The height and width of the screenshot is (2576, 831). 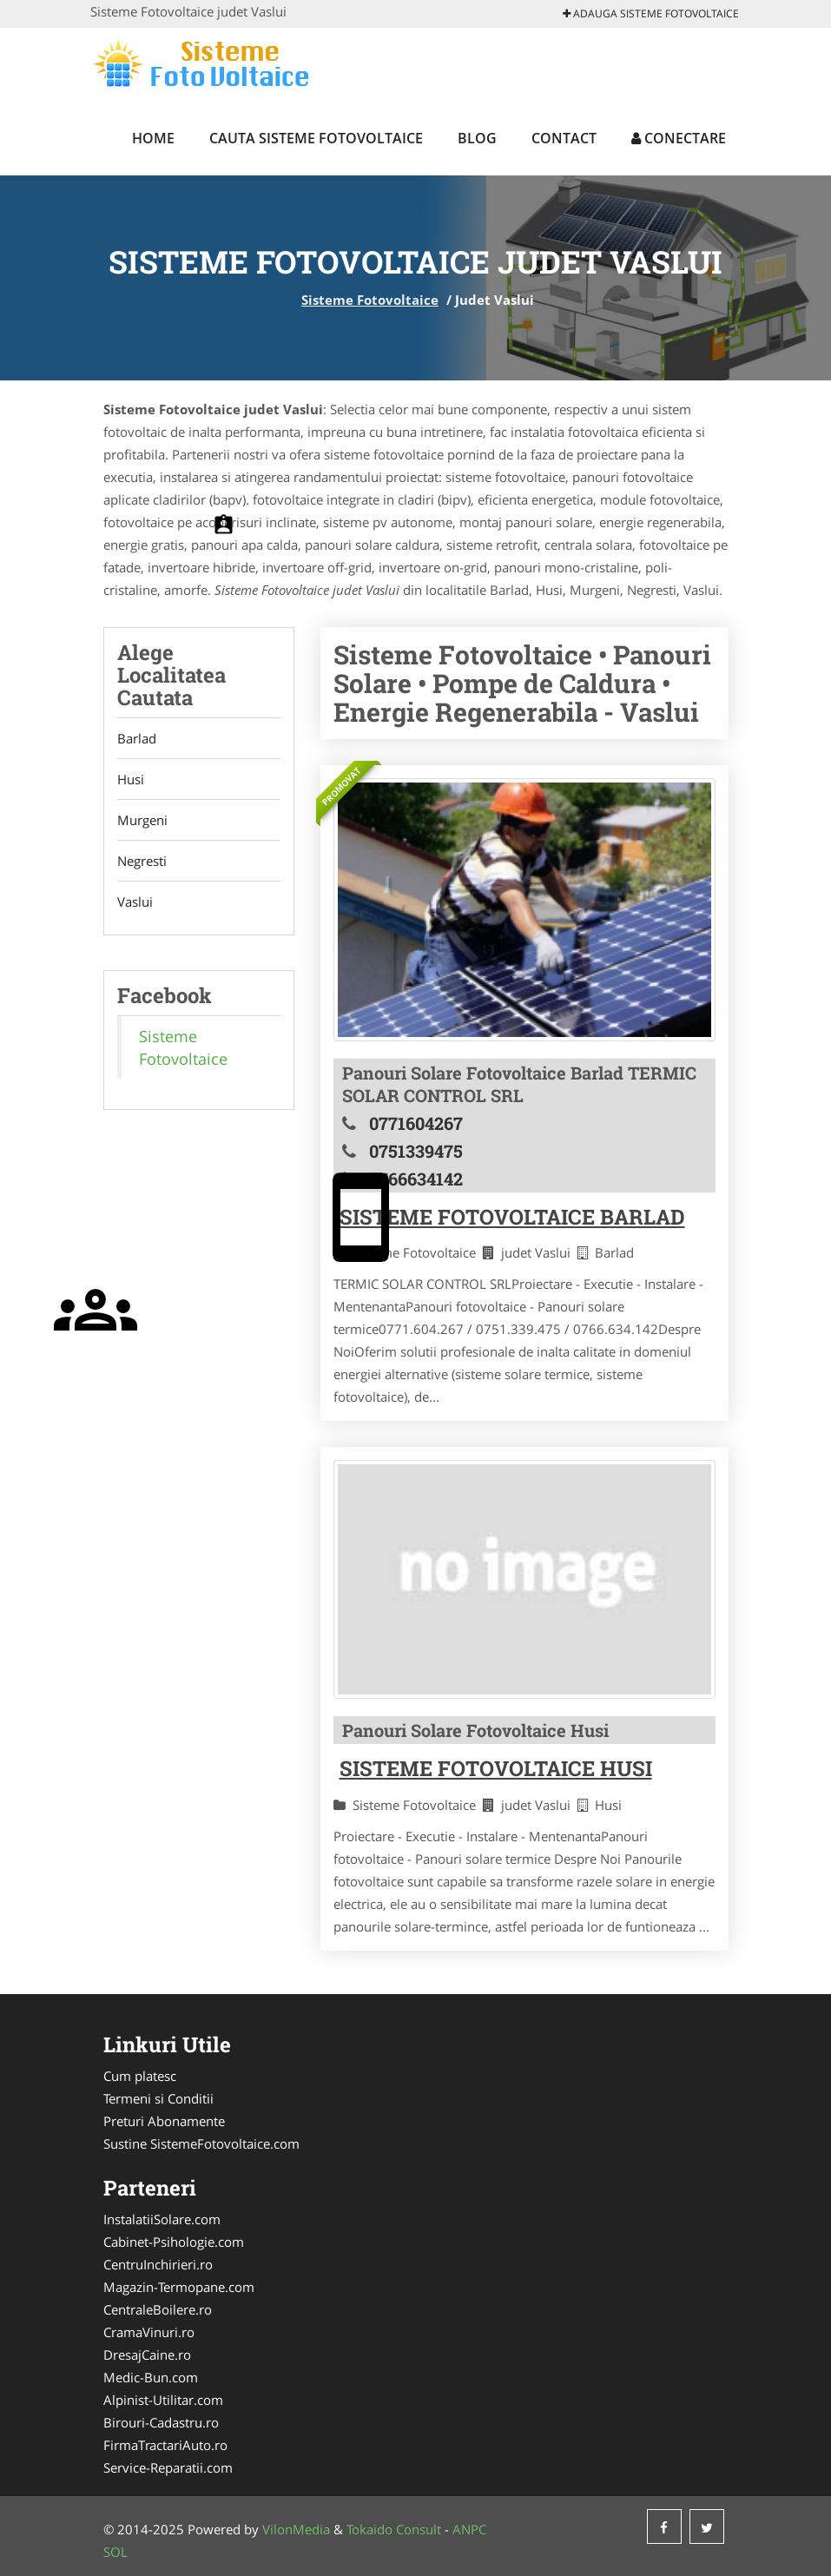 What do you see at coordinates (96, 1310) in the screenshot?
I see `view or manage groups` at bounding box center [96, 1310].